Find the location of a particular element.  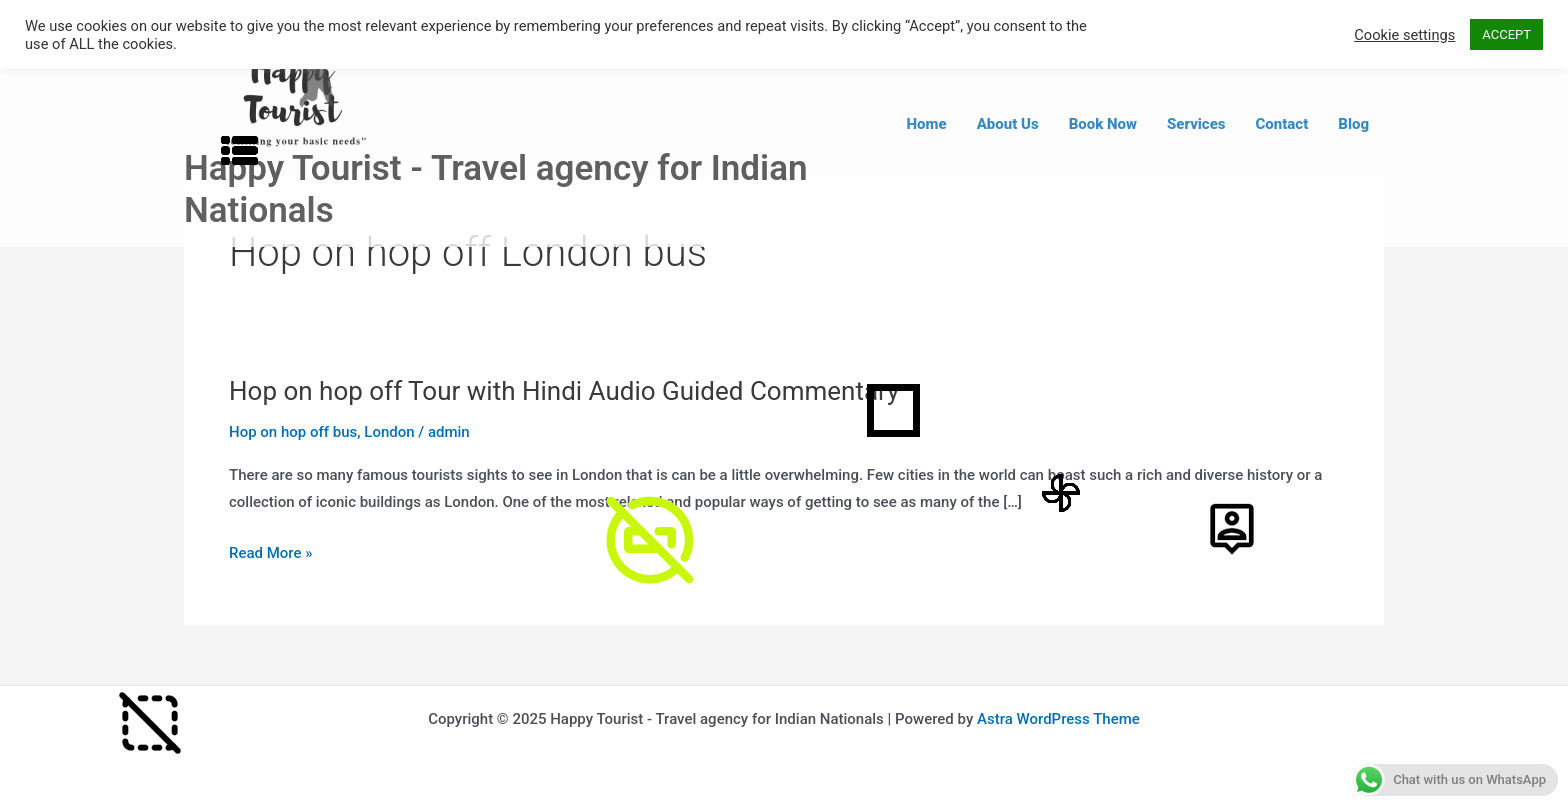

switch to list view is located at coordinates (240, 150).